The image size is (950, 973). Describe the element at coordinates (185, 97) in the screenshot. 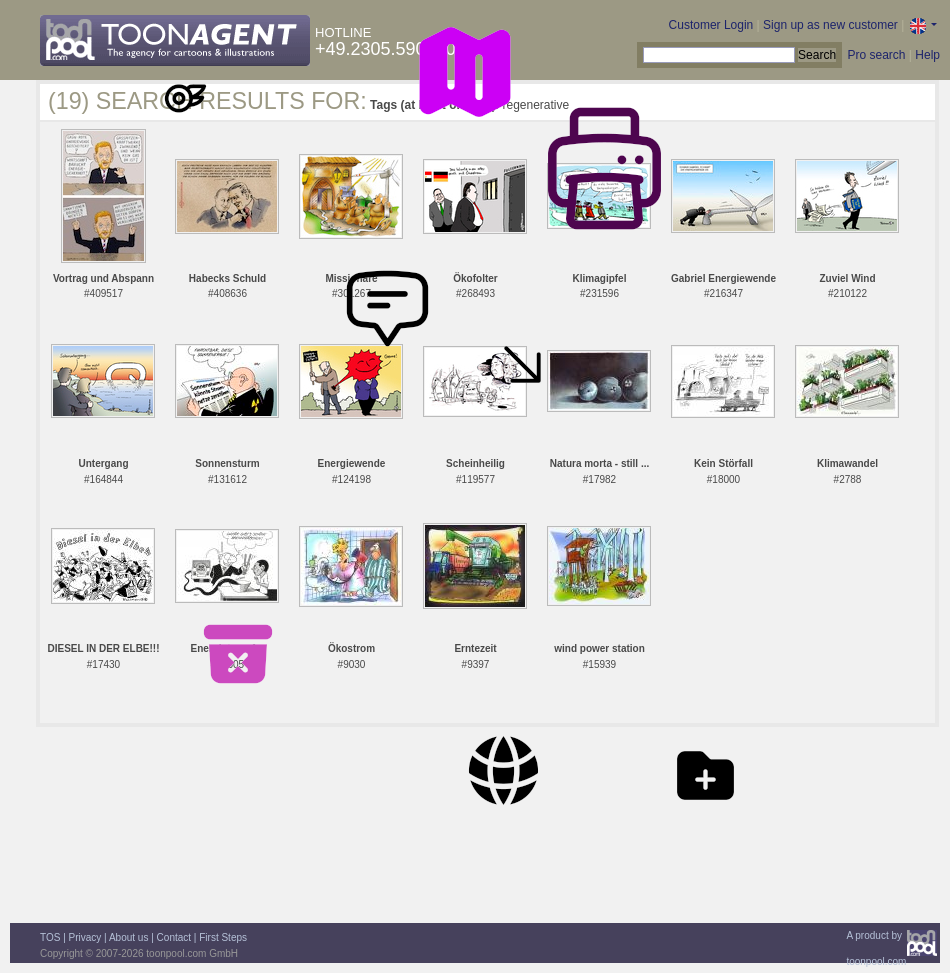

I see `link to OnlyFans profile` at that location.